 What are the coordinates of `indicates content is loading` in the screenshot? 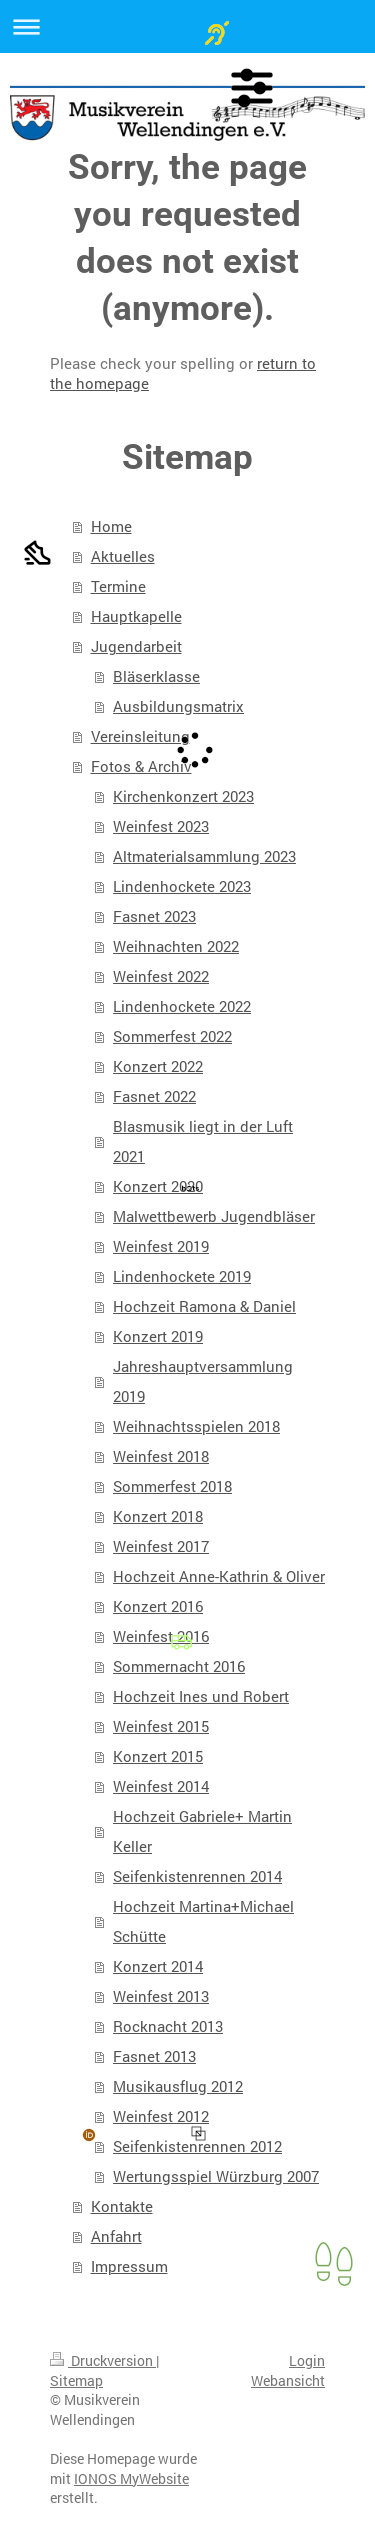 It's located at (195, 750).